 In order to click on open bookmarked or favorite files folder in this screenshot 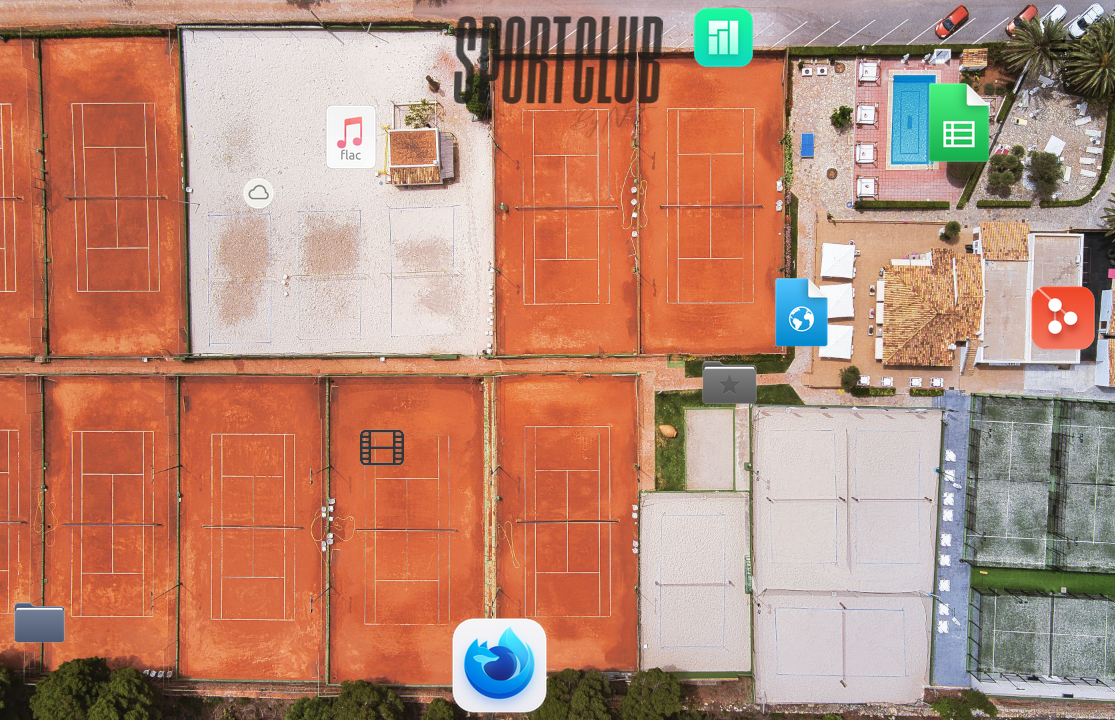, I will do `click(729, 382)`.